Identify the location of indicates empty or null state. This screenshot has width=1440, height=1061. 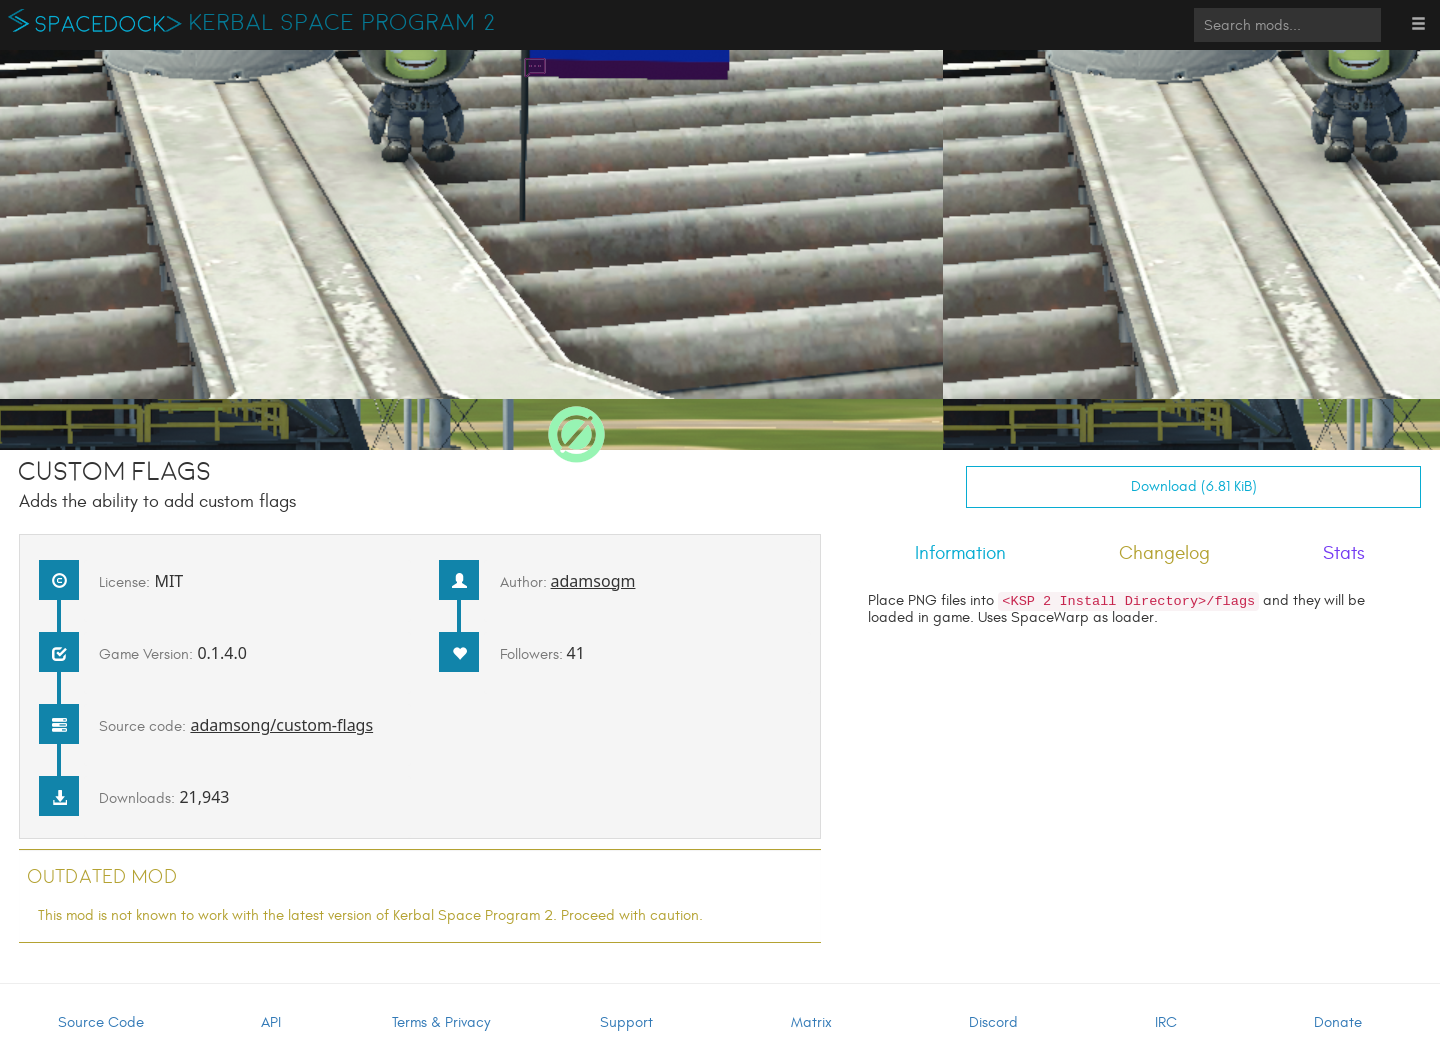
(576, 434).